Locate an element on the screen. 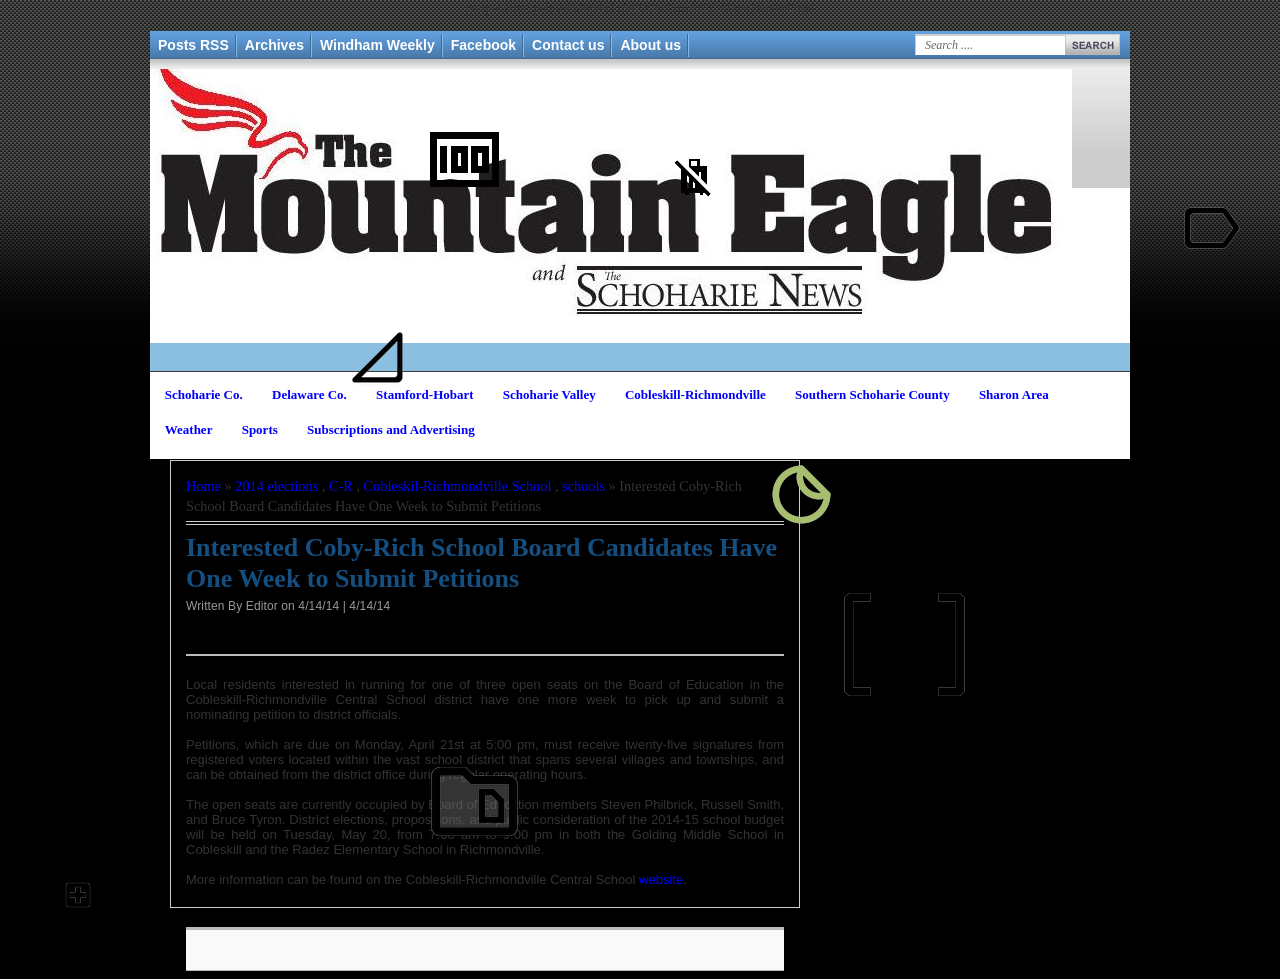 The width and height of the screenshot is (1280, 979). add a sticker to your message is located at coordinates (801, 494).